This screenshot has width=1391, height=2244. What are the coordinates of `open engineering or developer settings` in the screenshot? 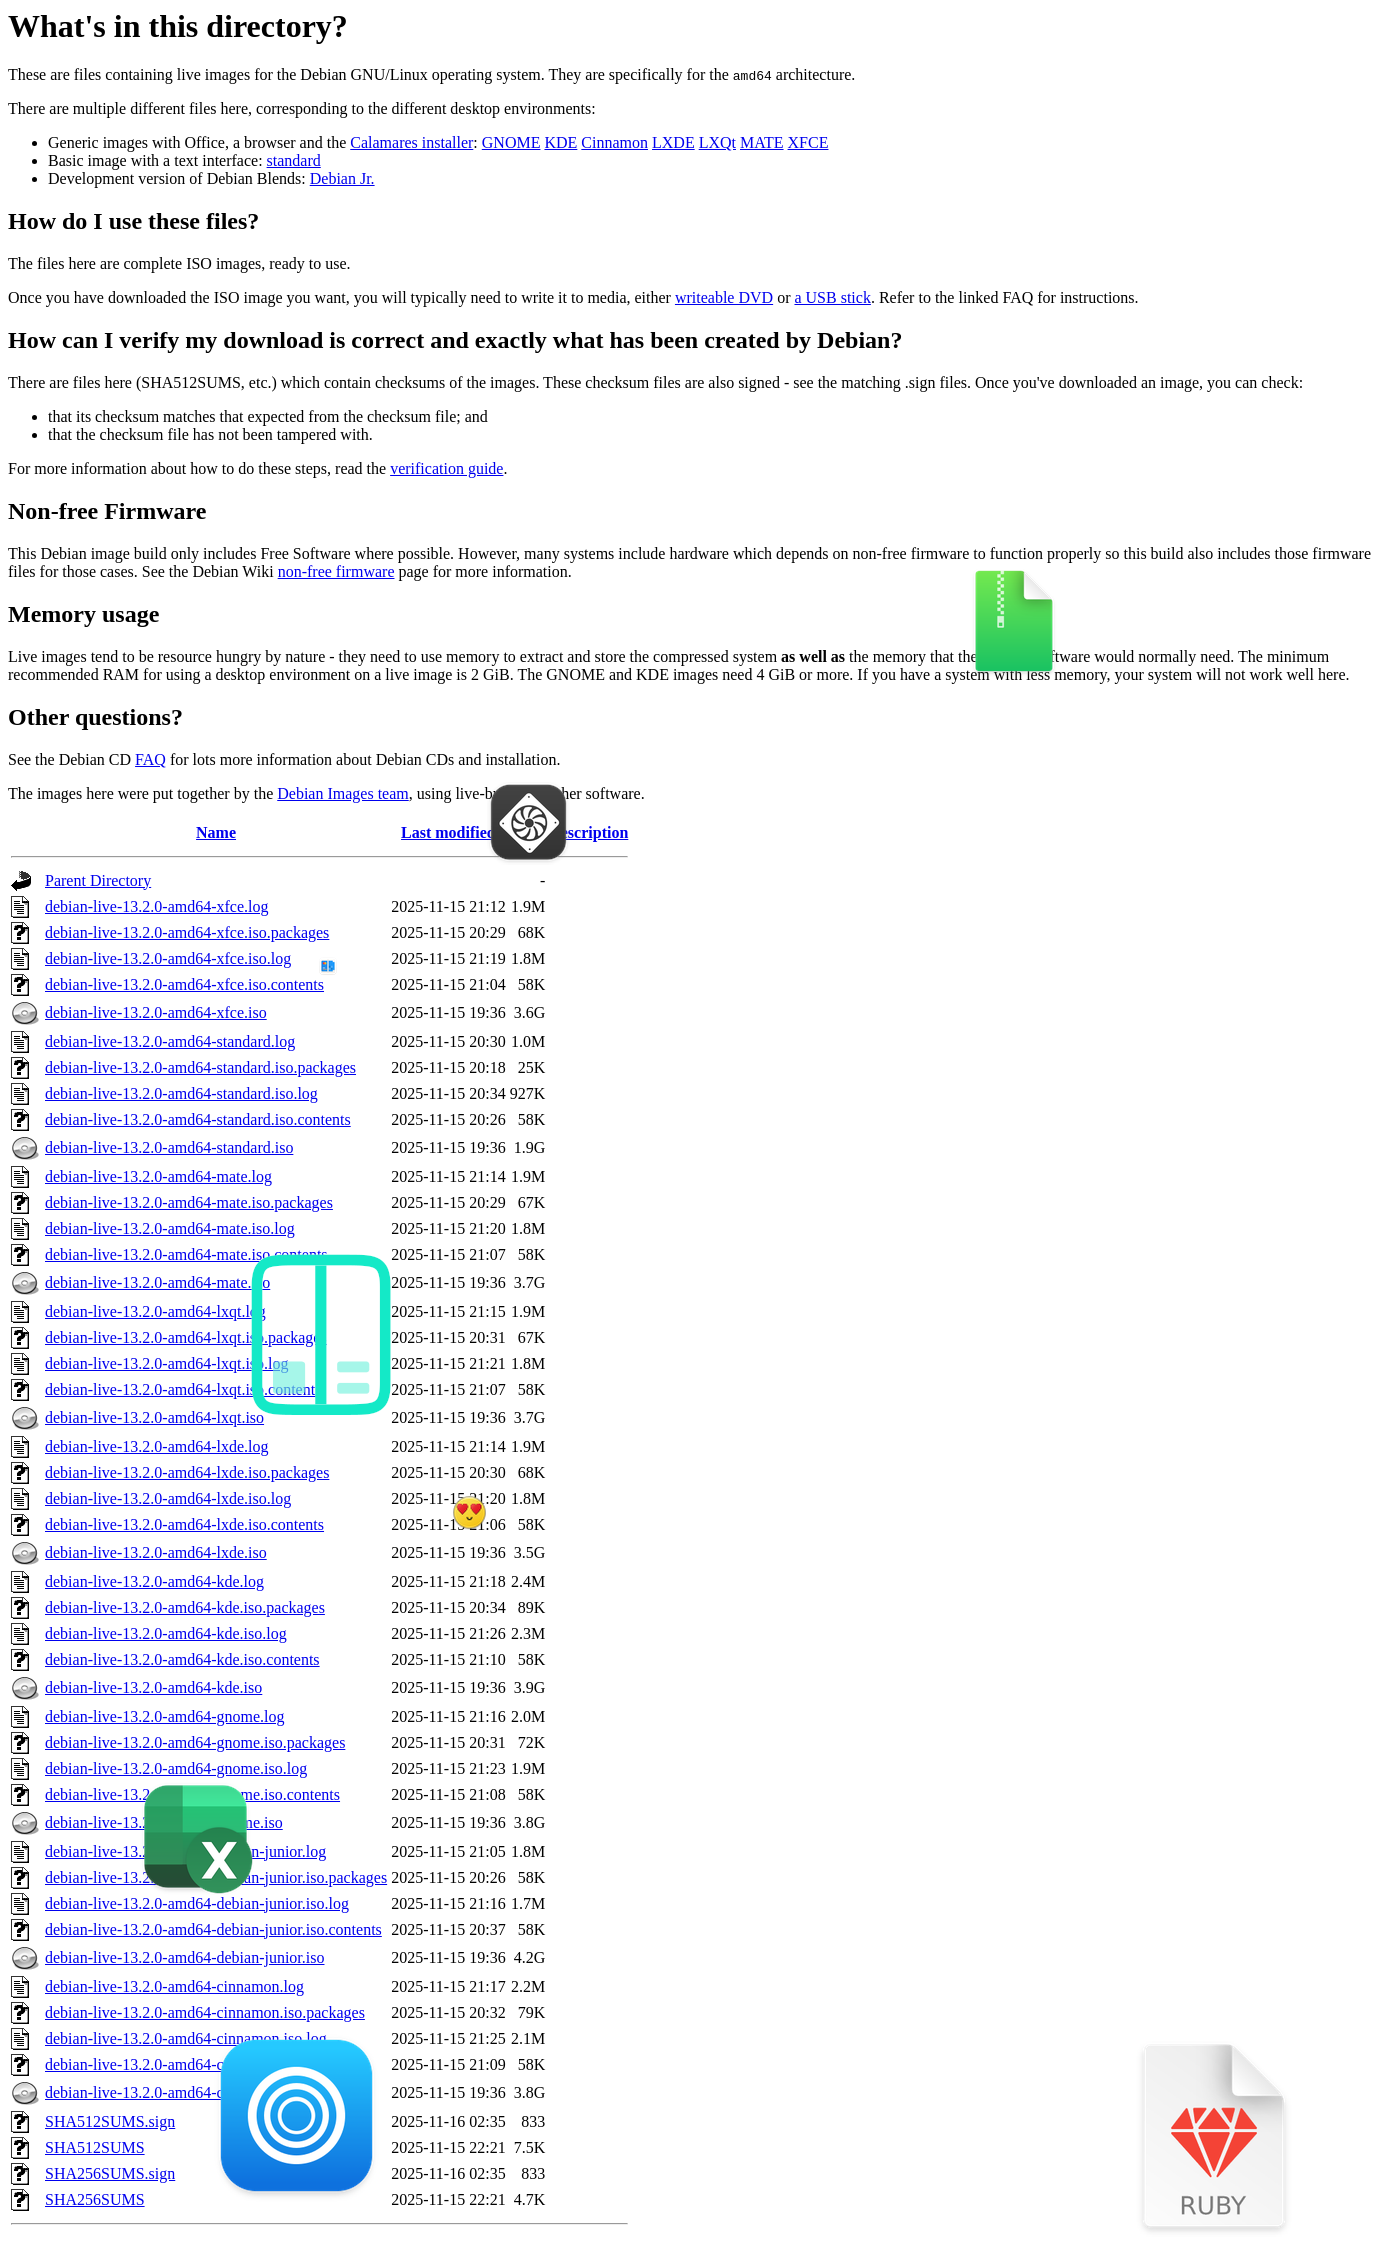 It's located at (528, 823).